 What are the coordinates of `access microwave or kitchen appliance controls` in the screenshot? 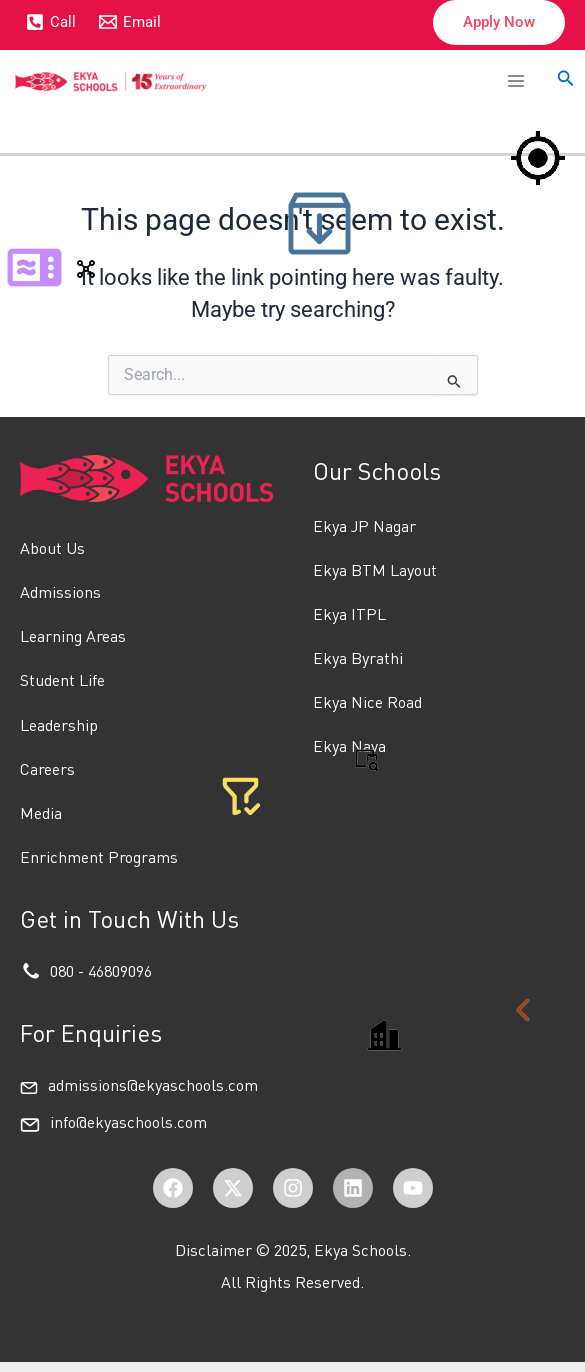 It's located at (34, 267).